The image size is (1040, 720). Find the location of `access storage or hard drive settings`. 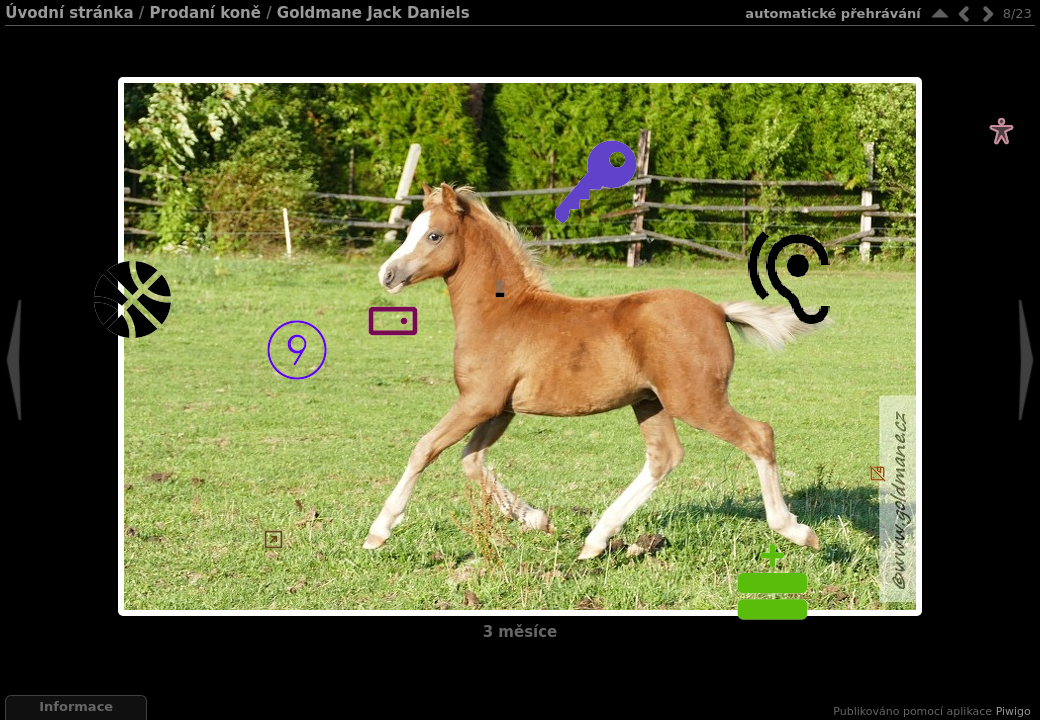

access storage or hard drive settings is located at coordinates (393, 321).